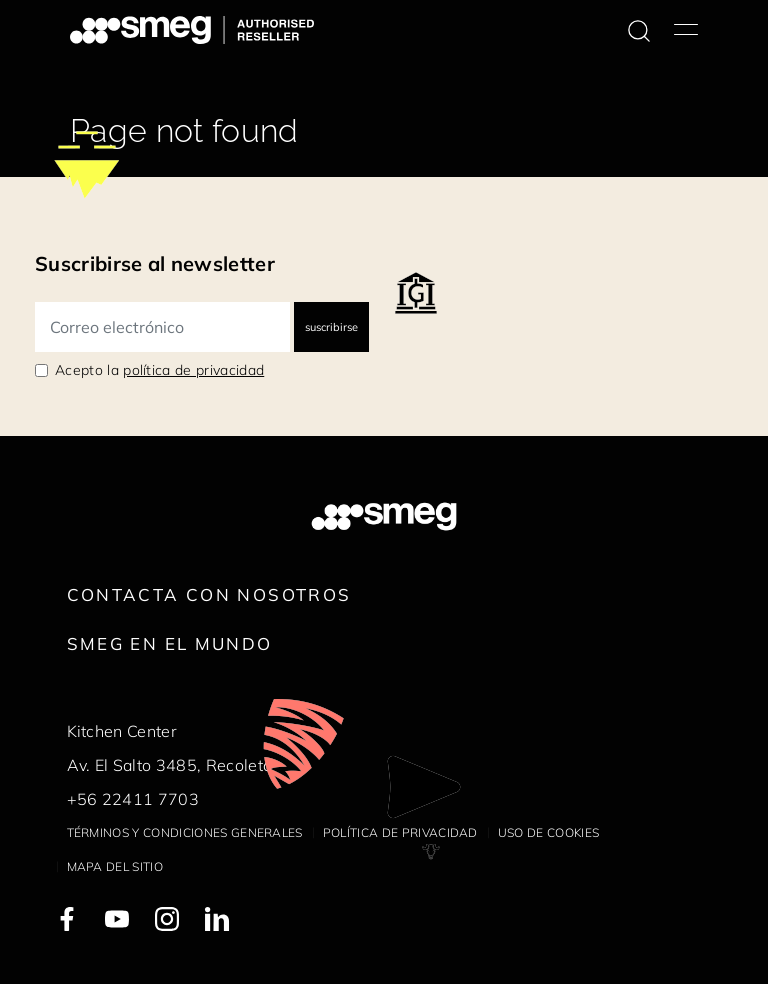 Image resolution: width=768 pixels, height=984 pixels. What do you see at coordinates (302, 744) in the screenshot?
I see `equip zebra-patterned shield armor` at bounding box center [302, 744].